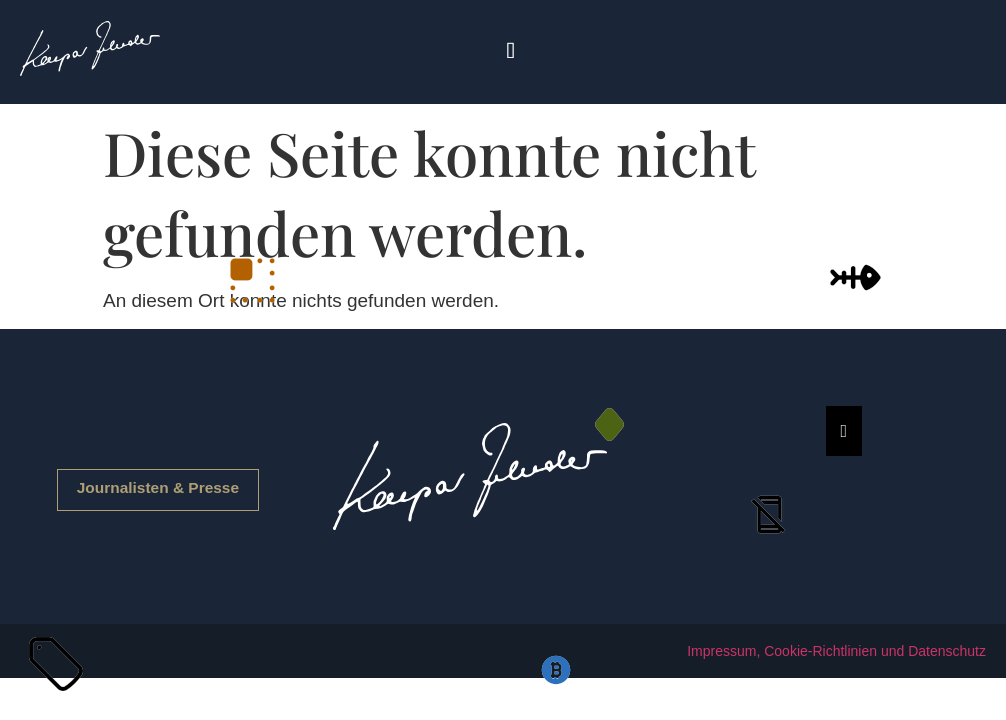  Describe the element at coordinates (55, 663) in the screenshot. I see `add or view tags for an item` at that location.